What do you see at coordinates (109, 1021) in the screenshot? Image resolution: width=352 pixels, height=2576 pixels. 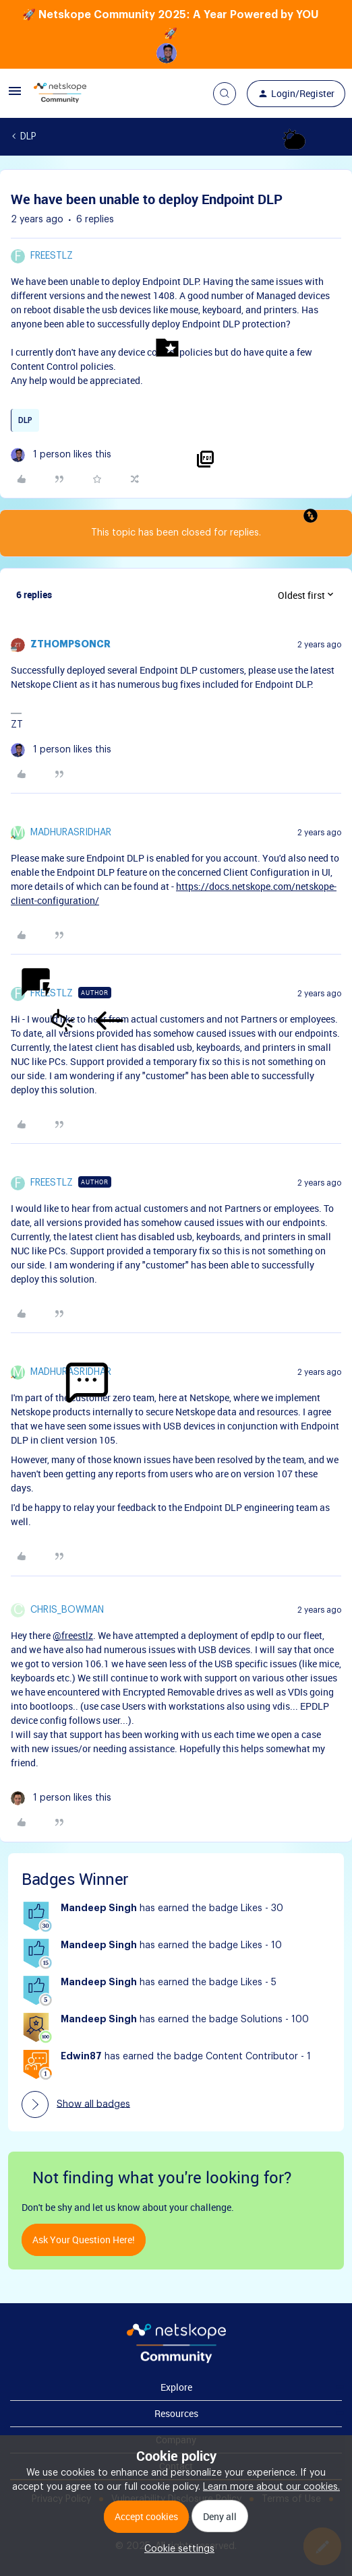 I see `navigate back to previous screen` at bounding box center [109, 1021].